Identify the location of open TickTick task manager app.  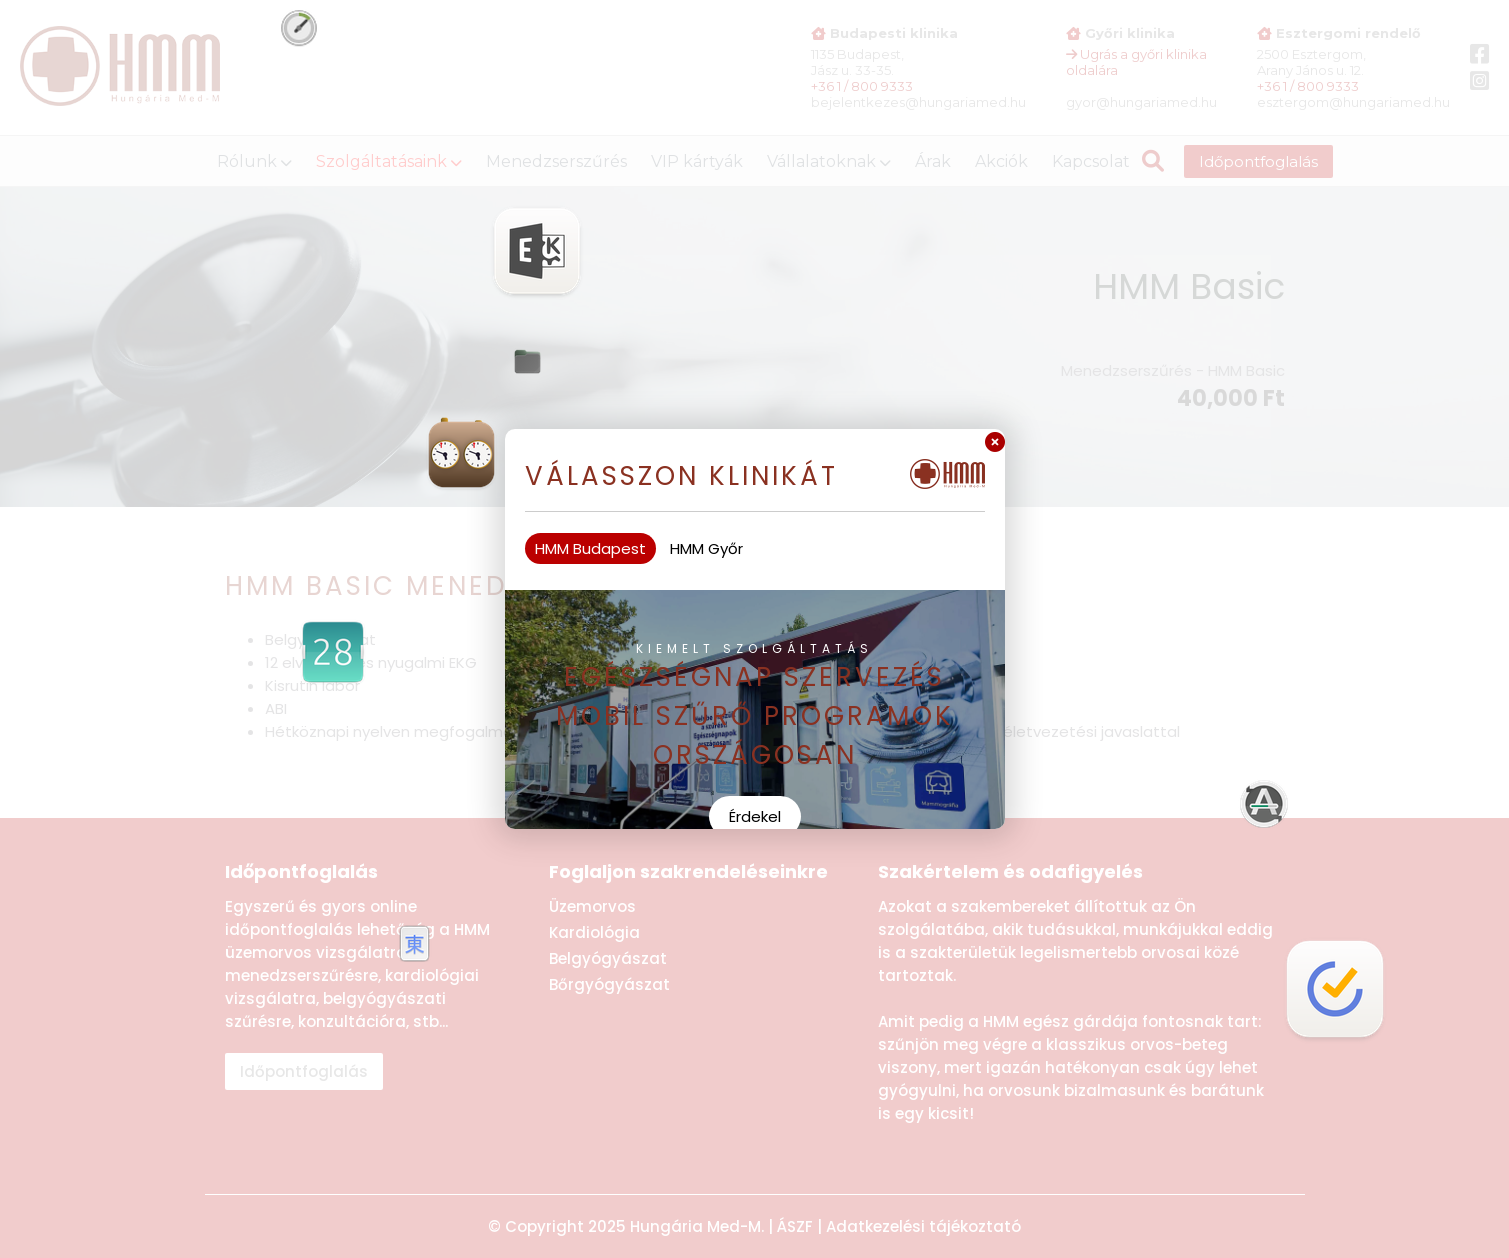
(1335, 989).